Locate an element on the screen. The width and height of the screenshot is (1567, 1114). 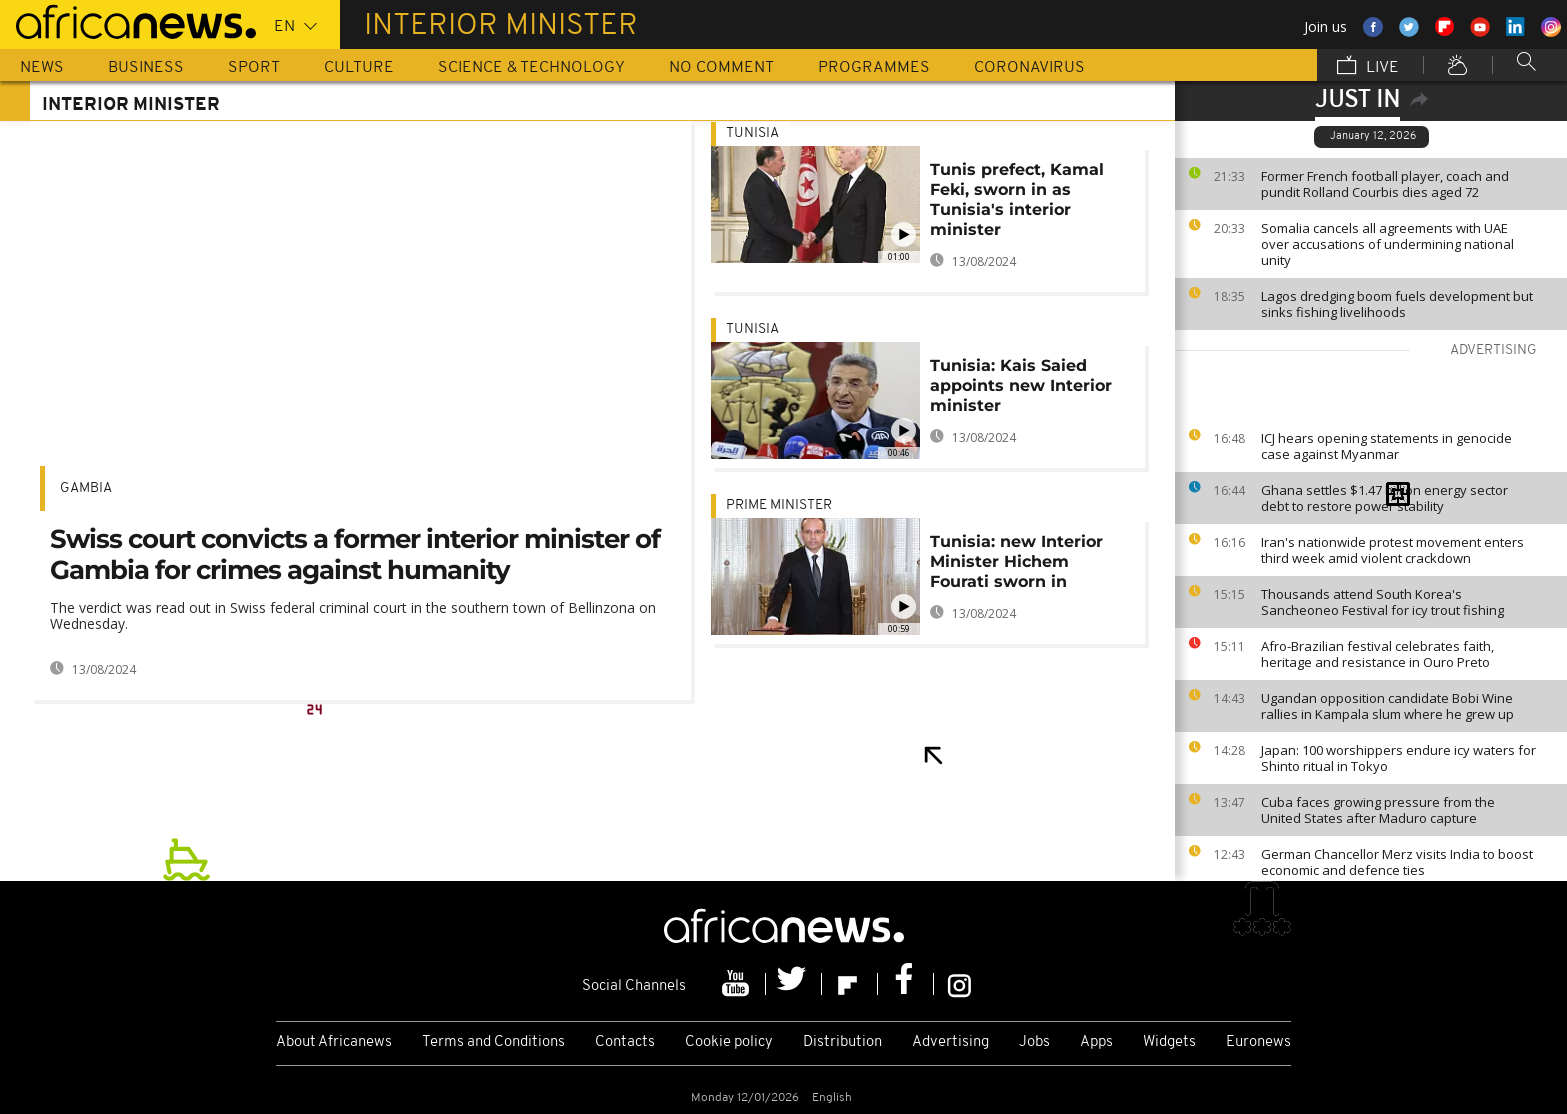
access shipping or delivery options is located at coordinates (186, 859).